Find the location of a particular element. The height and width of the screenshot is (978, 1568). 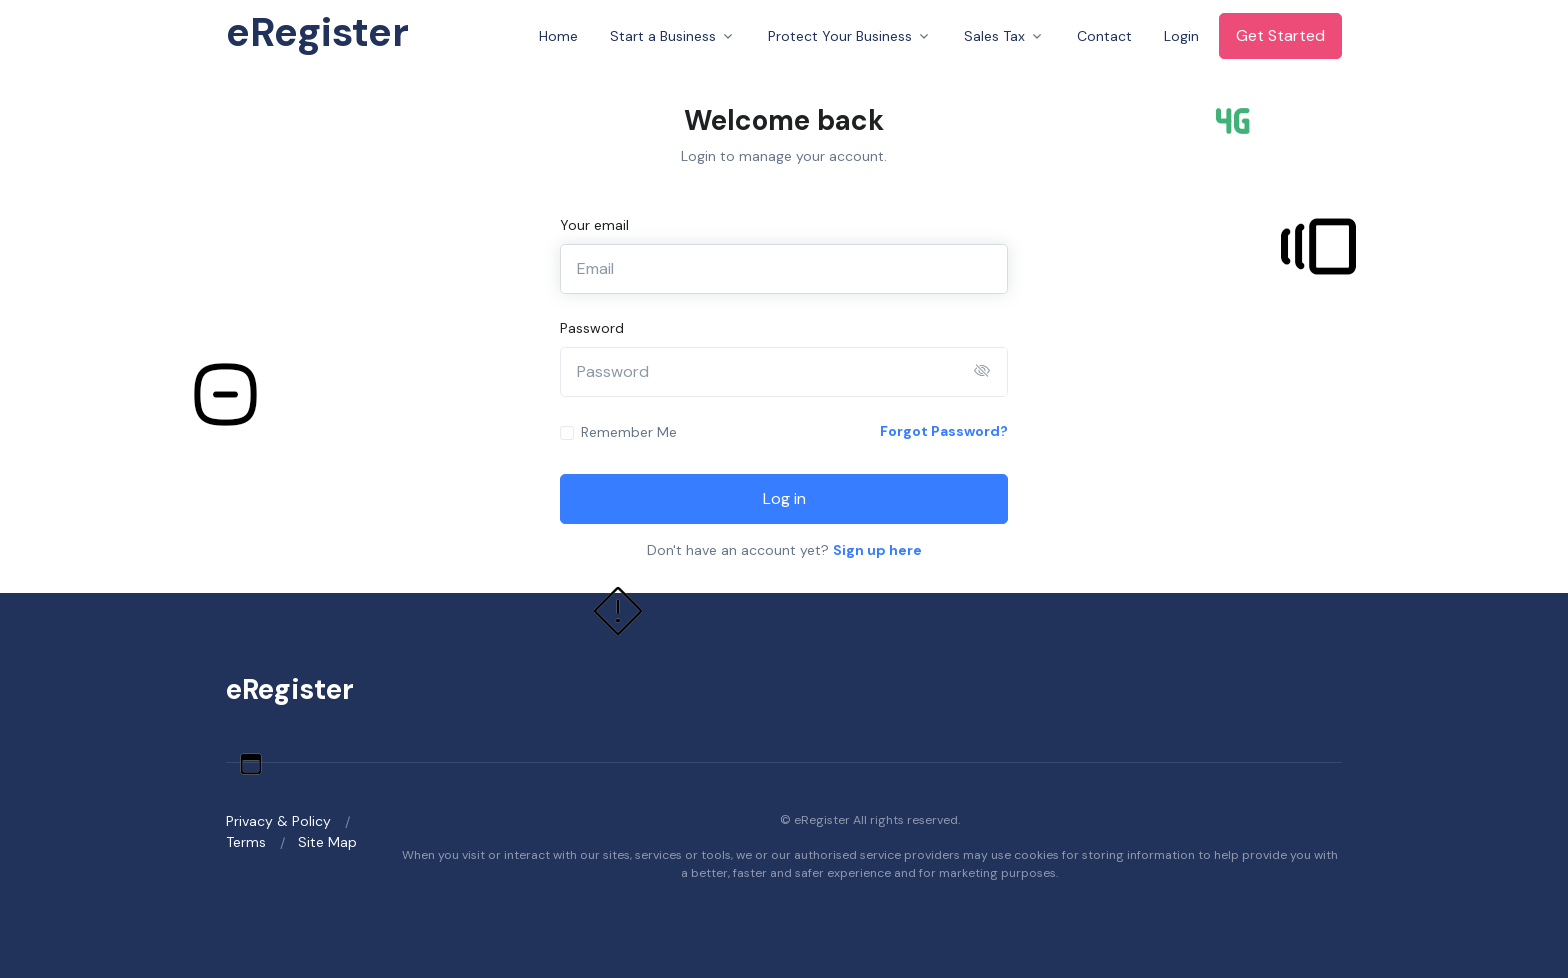

remove an item from a list or collection is located at coordinates (225, 394).